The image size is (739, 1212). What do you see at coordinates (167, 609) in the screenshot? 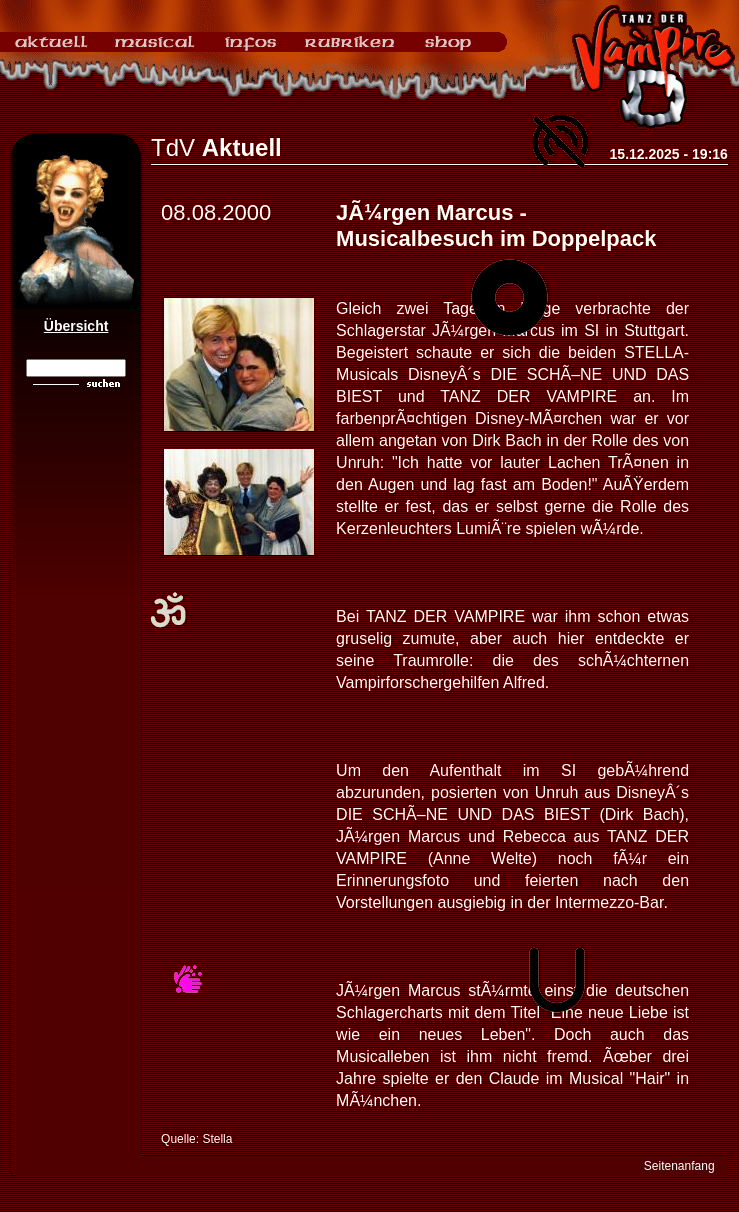
I see `indicates hinduism or spiritual content` at bounding box center [167, 609].